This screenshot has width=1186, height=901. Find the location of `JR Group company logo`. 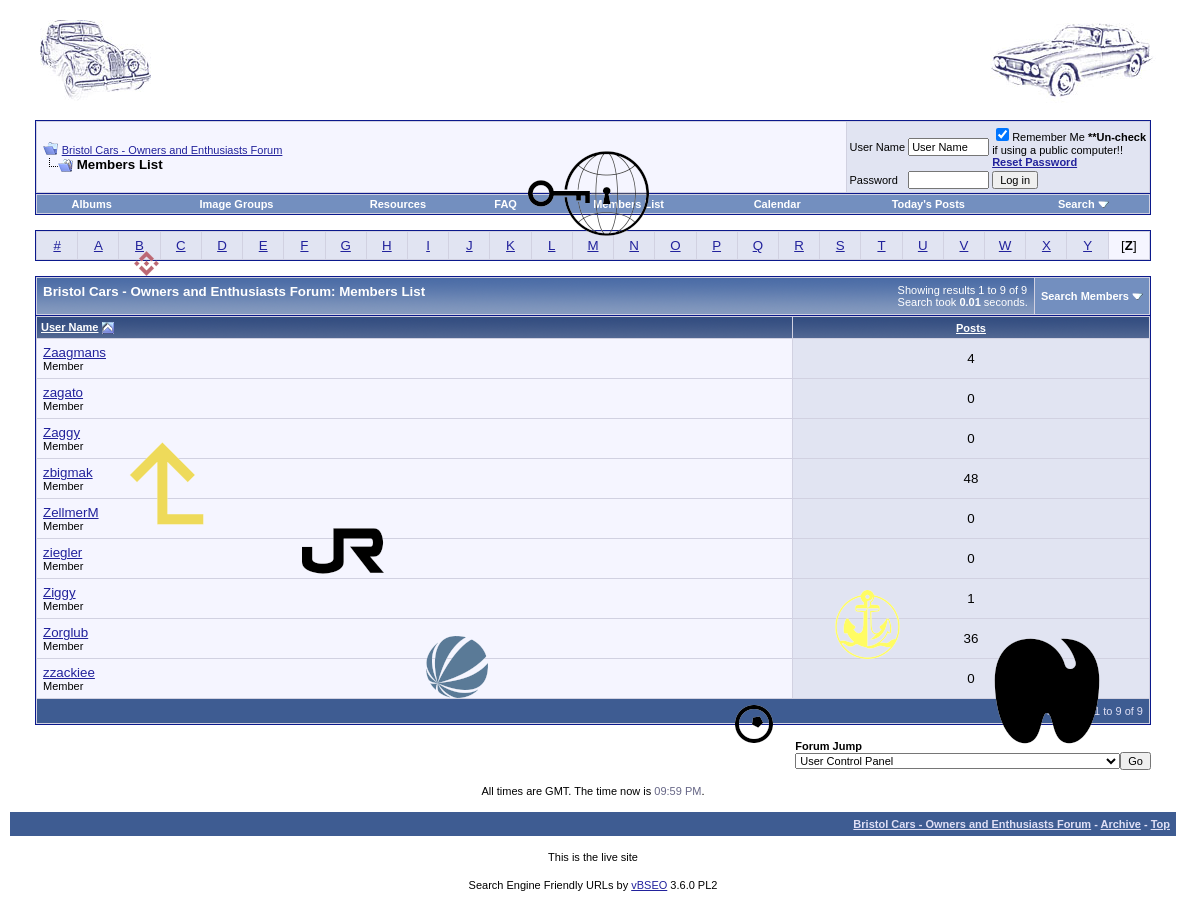

JR Group company logo is located at coordinates (343, 551).